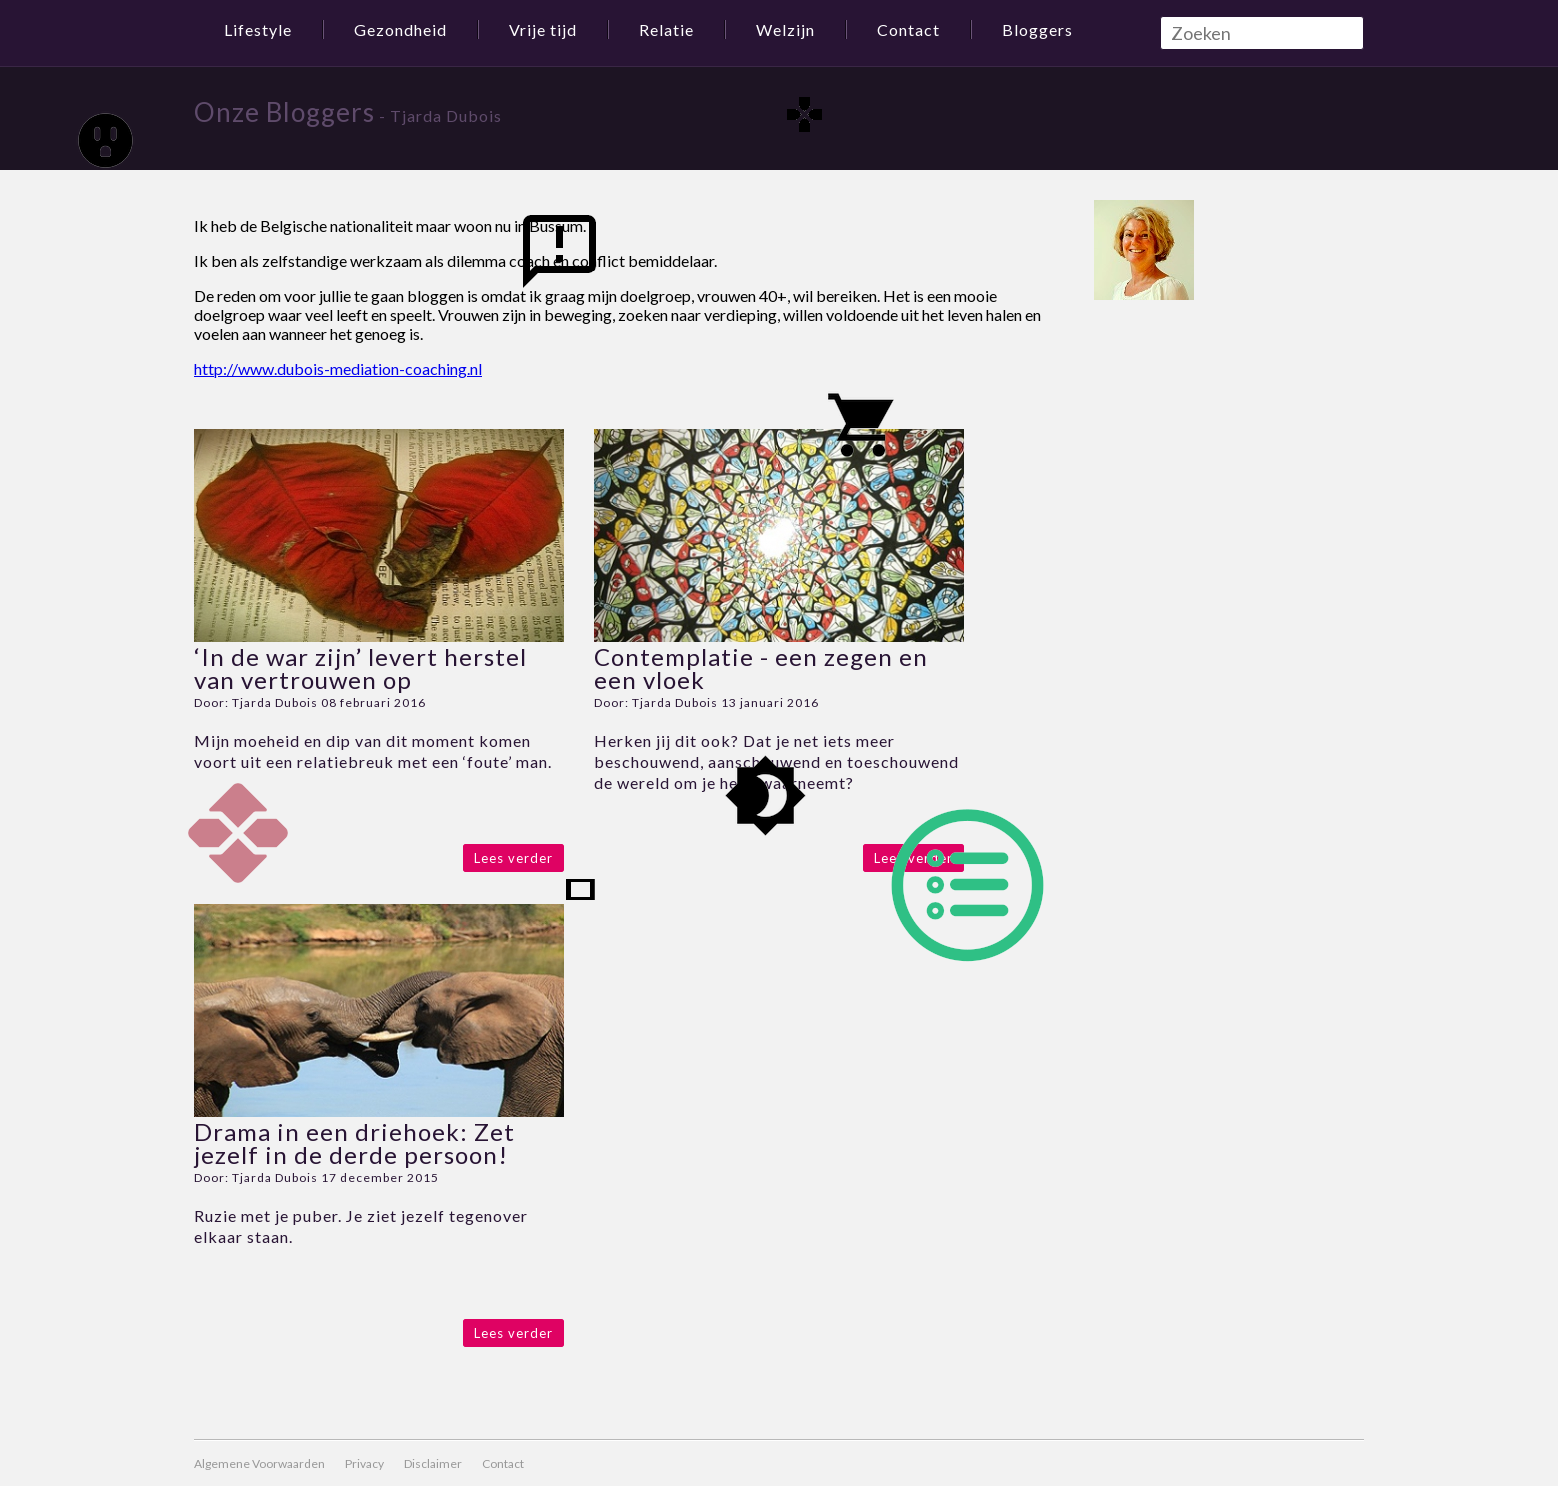 Image resolution: width=1558 pixels, height=1486 pixels. What do you see at coordinates (804, 114) in the screenshot?
I see `access gaming features or game mode` at bounding box center [804, 114].